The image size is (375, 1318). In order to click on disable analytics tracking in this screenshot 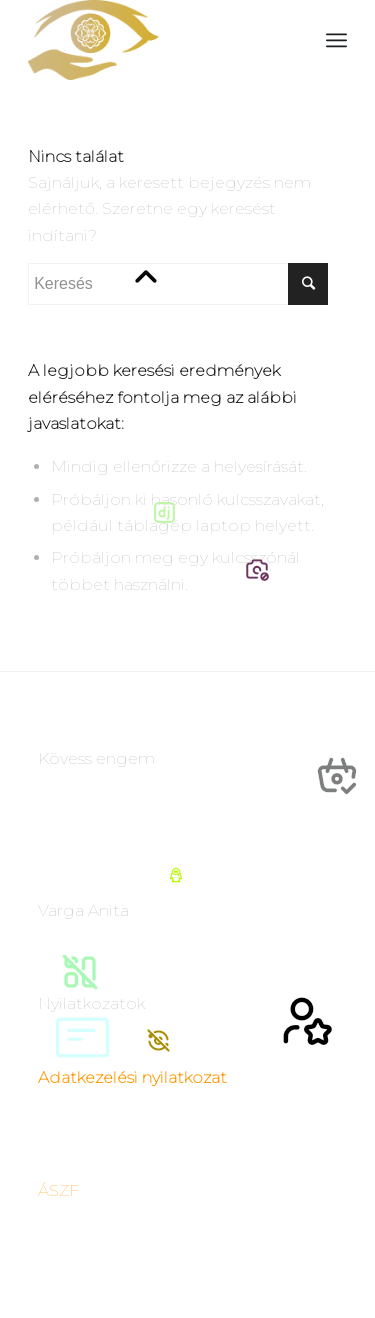, I will do `click(158, 1040)`.